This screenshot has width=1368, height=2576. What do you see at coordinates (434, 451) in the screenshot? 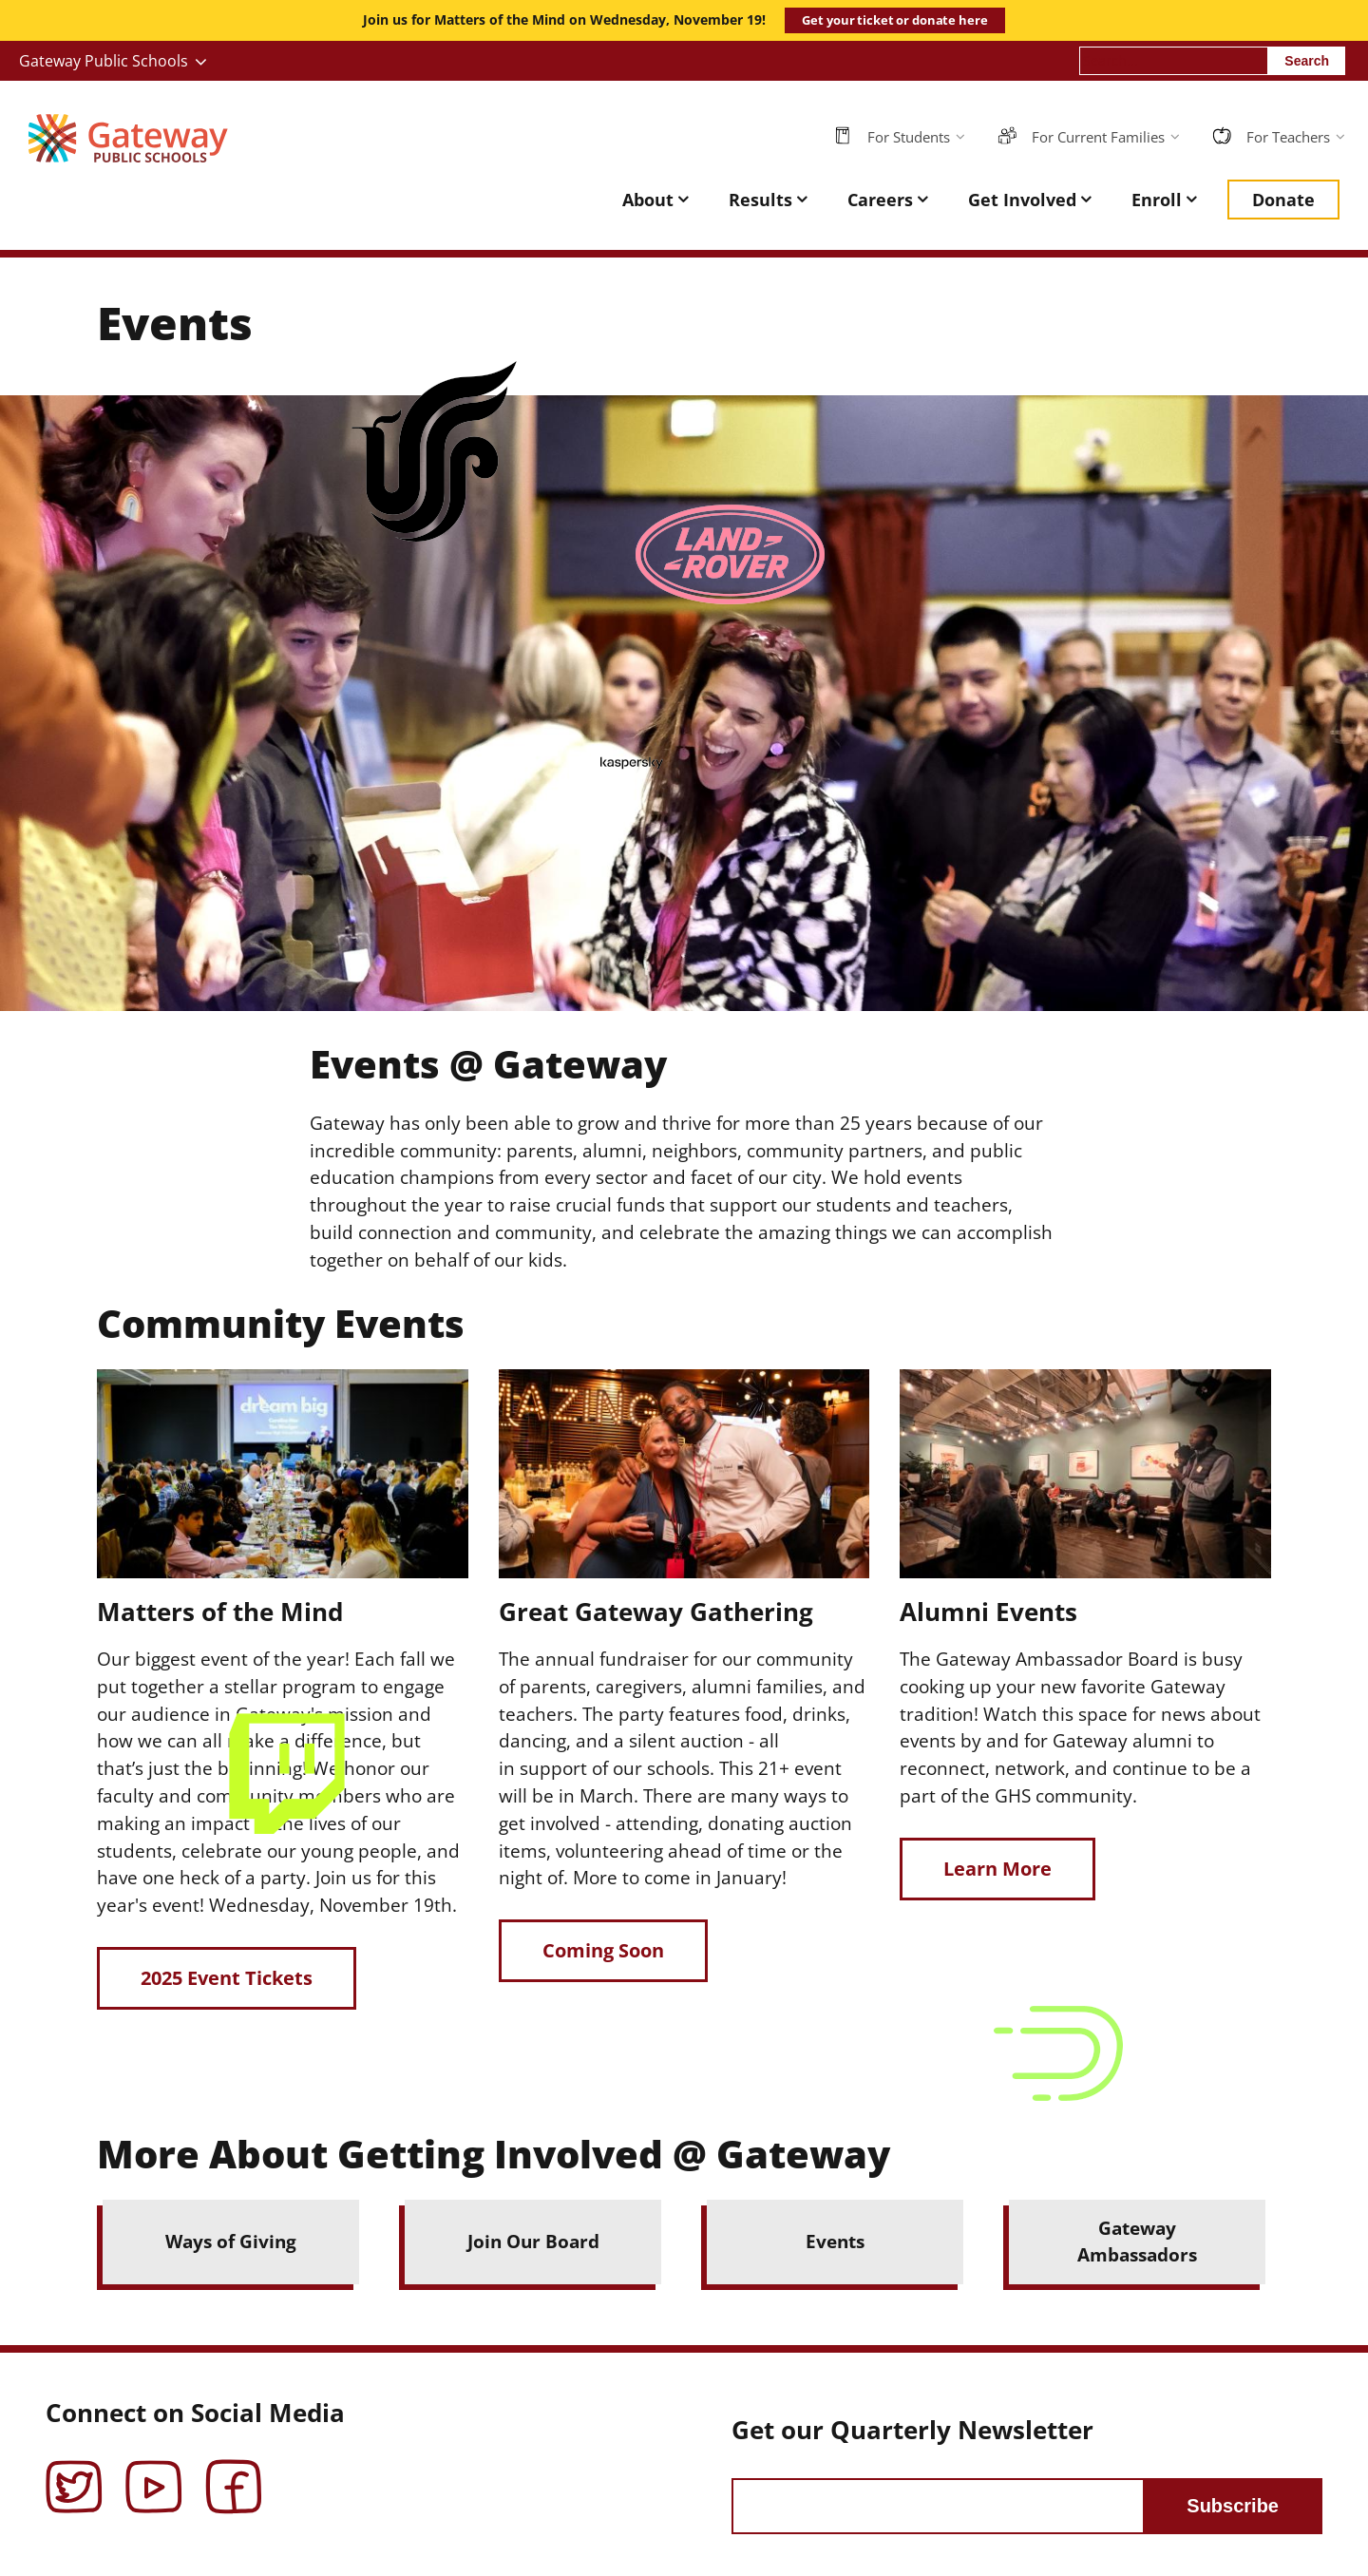
I see `Air China airline logo` at bounding box center [434, 451].